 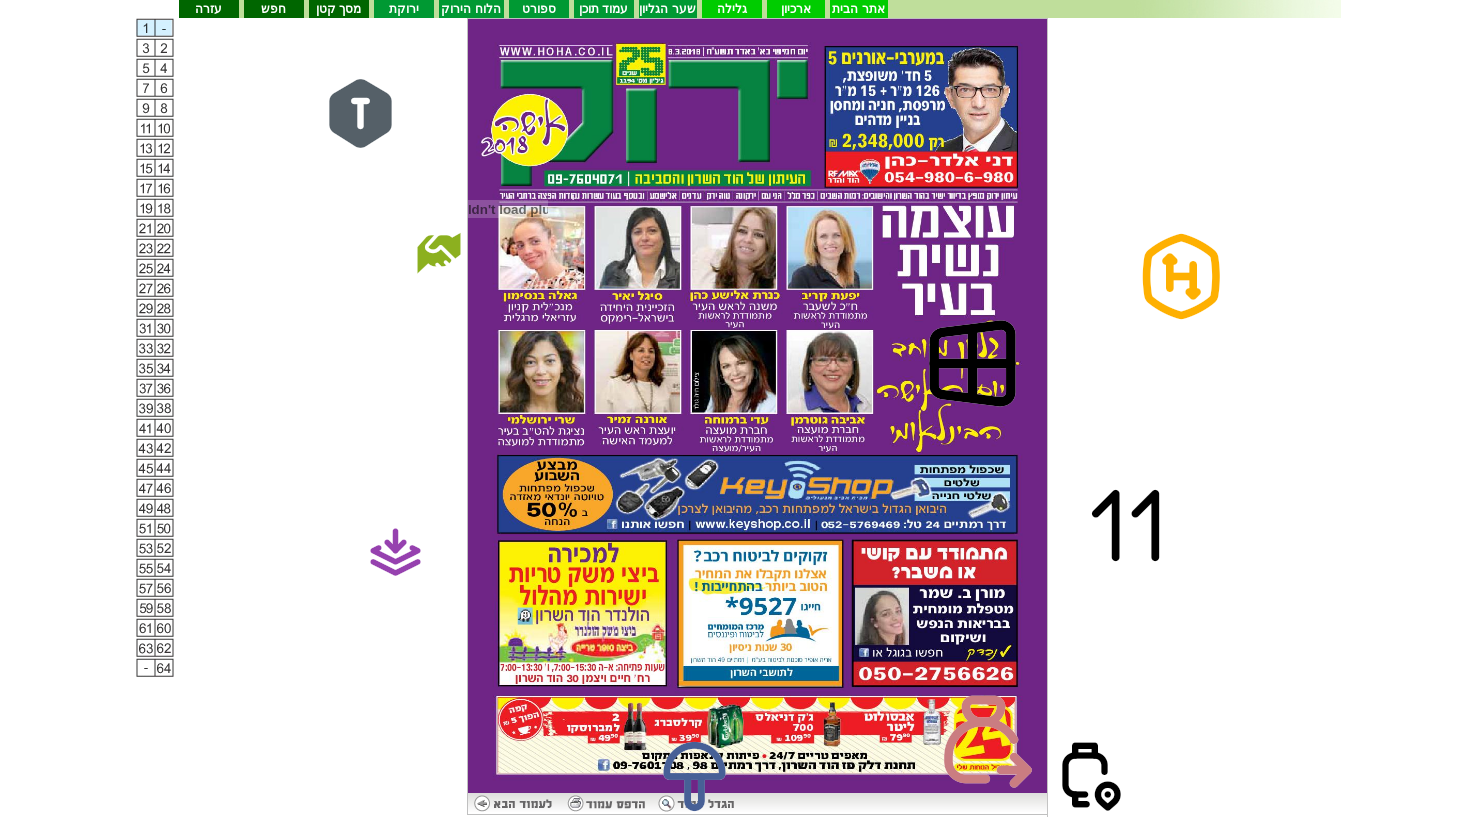 I want to click on browse fungi or mushroom identification, so click(x=694, y=776).